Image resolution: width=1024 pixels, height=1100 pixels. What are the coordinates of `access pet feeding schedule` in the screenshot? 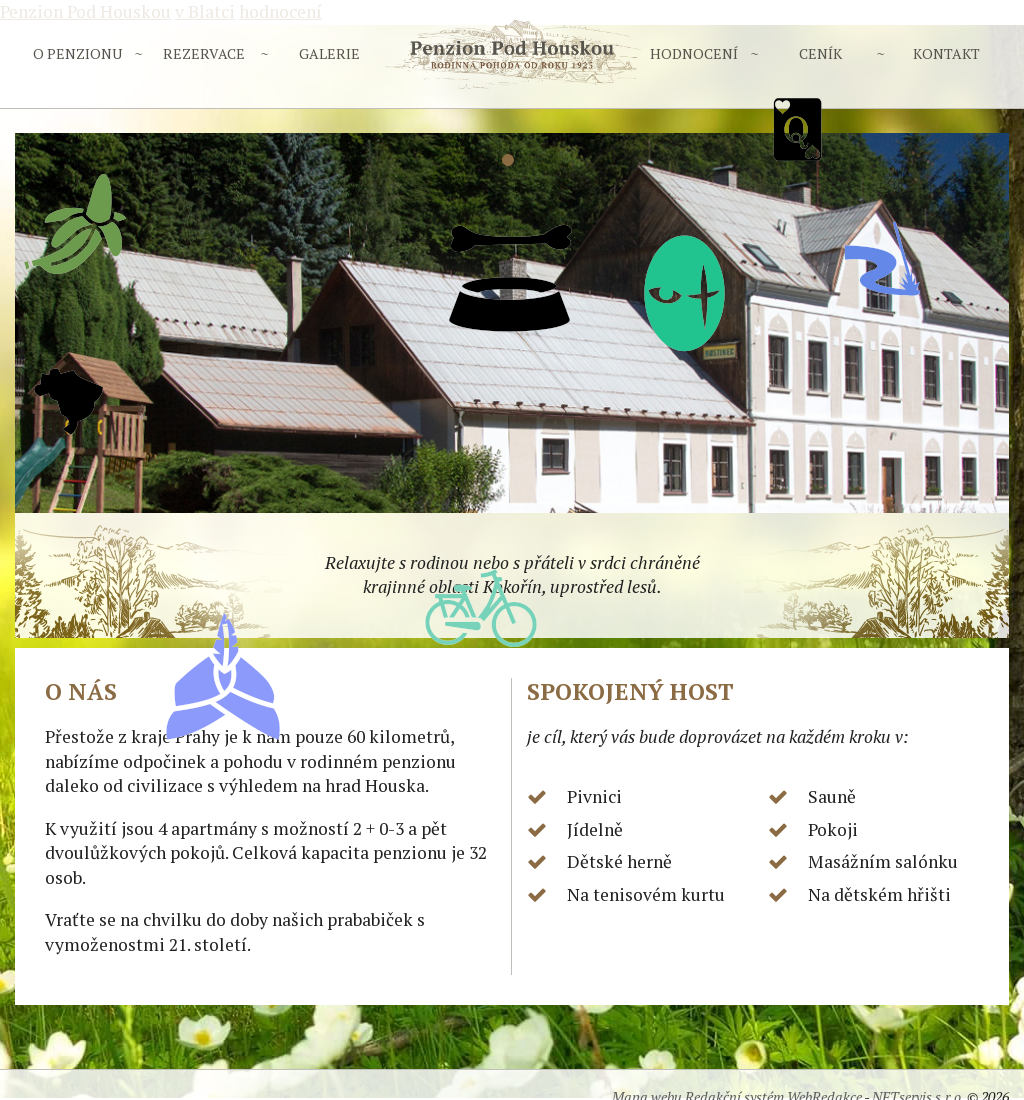 It's located at (509, 272).